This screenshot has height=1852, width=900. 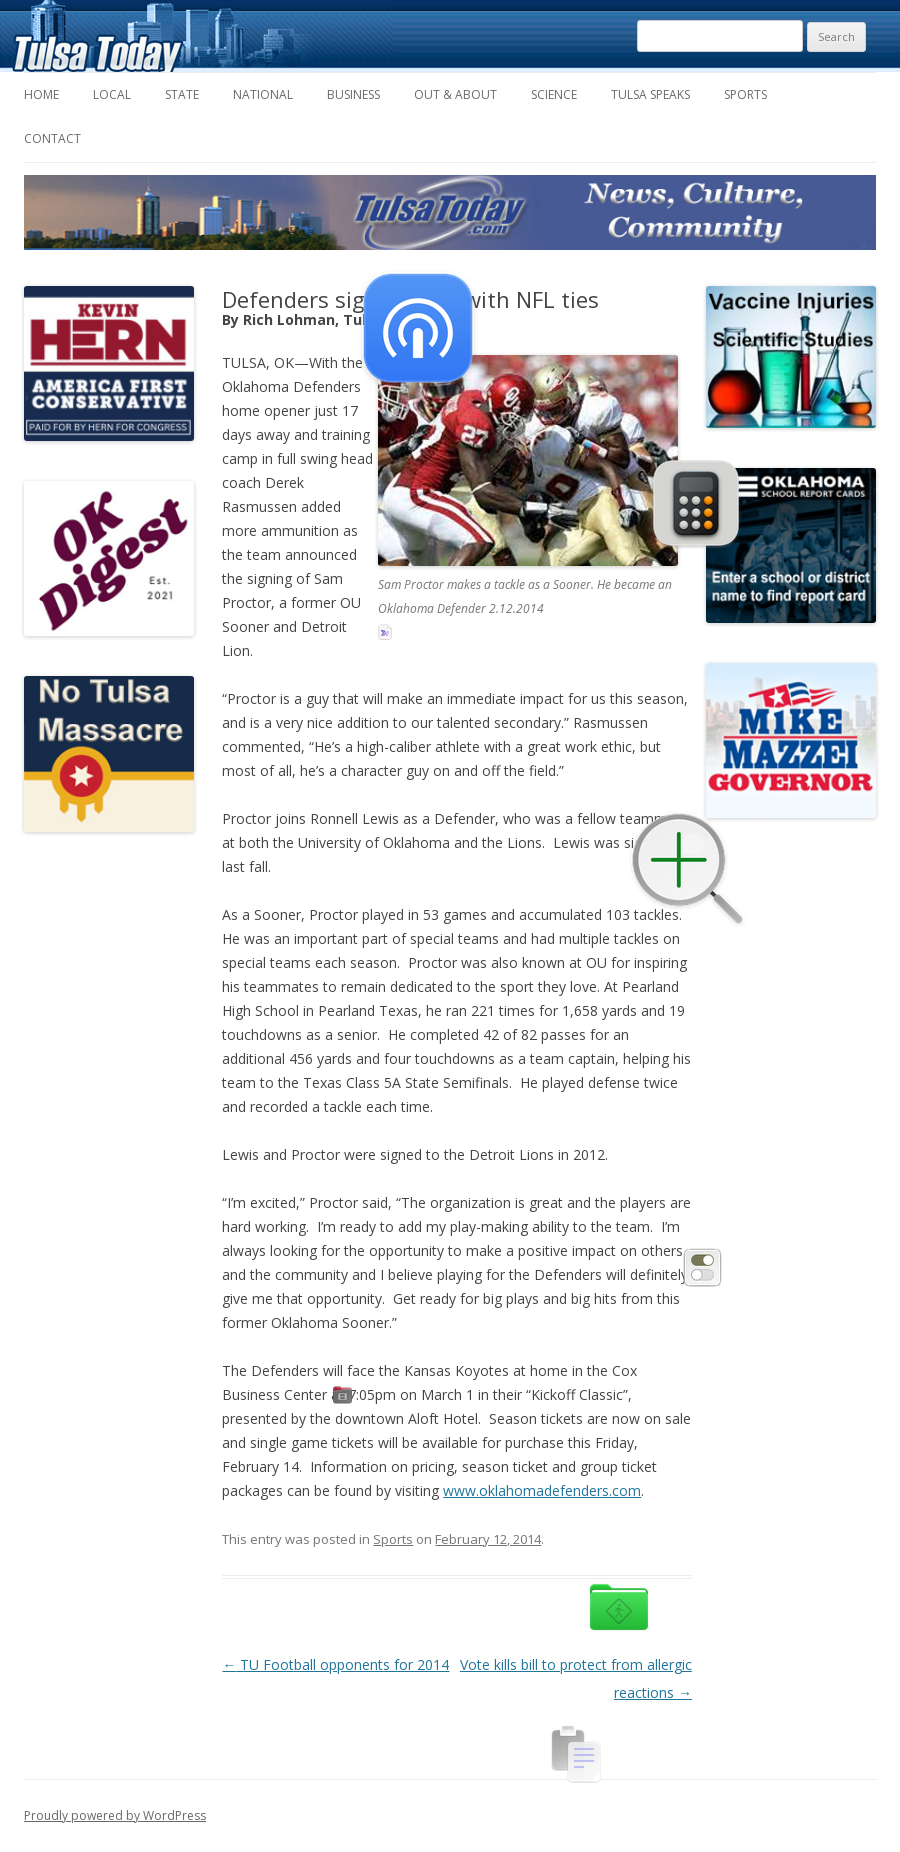 What do you see at coordinates (576, 1754) in the screenshot?
I see `paste content from clipboard` at bounding box center [576, 1754].